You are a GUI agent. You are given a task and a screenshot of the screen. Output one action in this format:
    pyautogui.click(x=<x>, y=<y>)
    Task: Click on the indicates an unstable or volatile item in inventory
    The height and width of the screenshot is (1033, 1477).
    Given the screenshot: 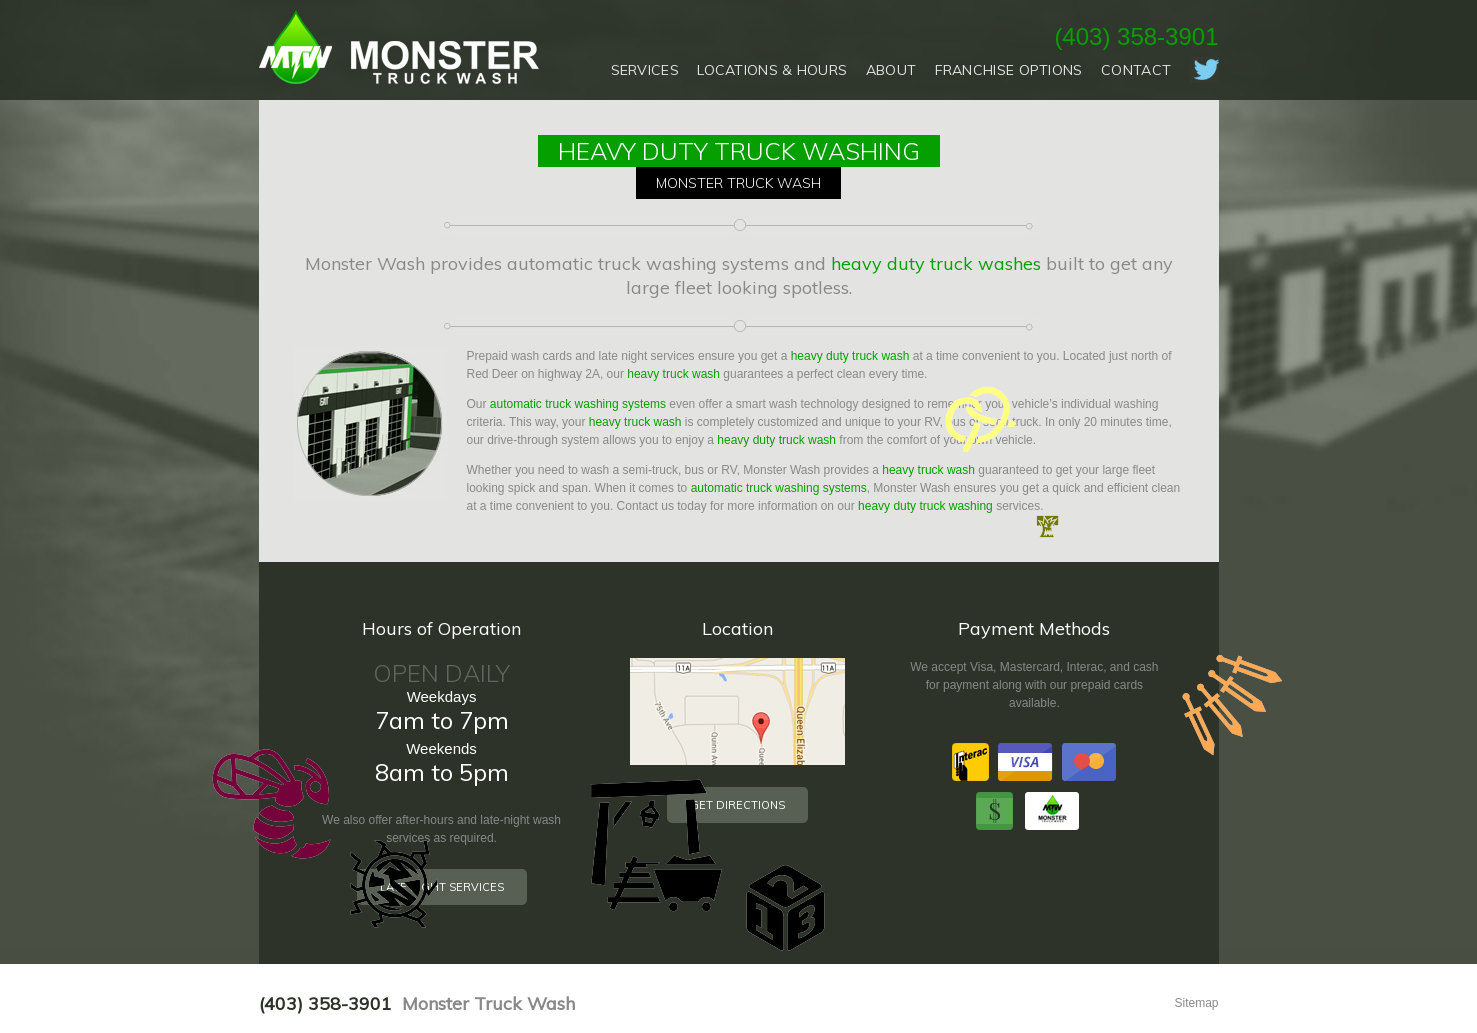 What is the action you would take?
    pyautogui.click(x=394, y=884)
    